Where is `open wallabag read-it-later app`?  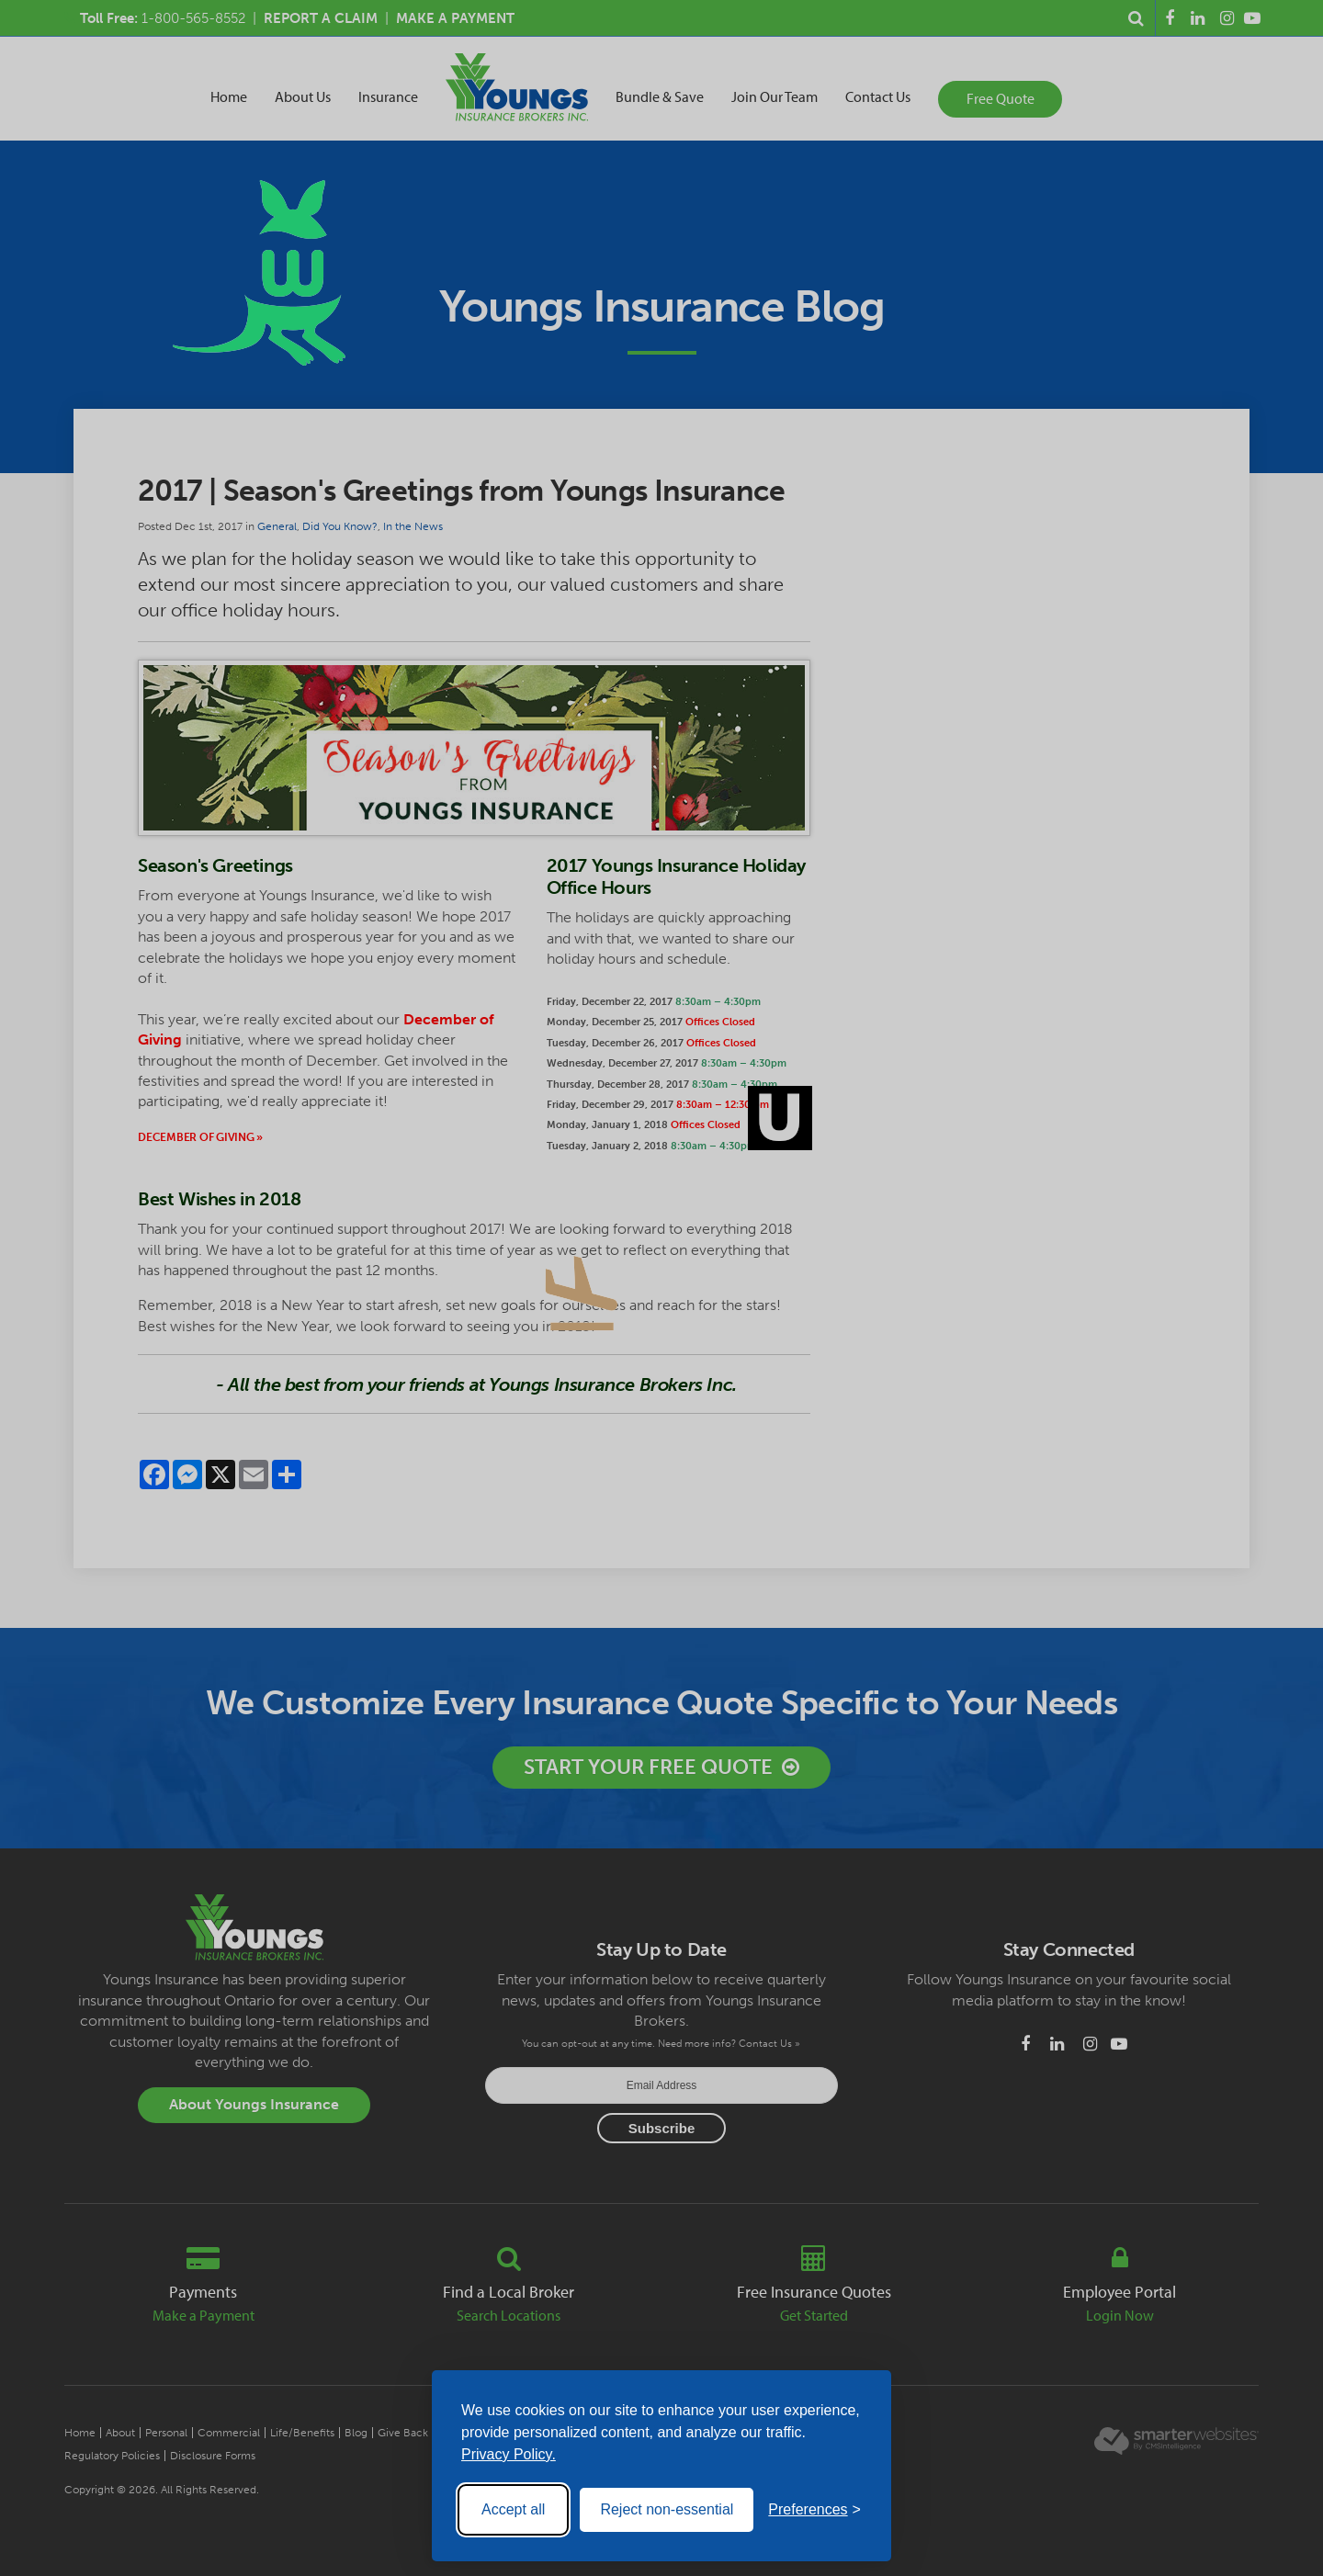
open wallabag read-it-later app is located at coordinates (259, 273).